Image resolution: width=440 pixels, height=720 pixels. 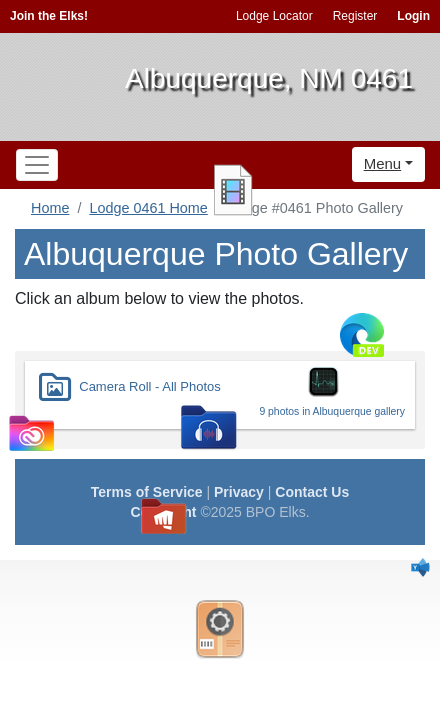 What do you see at coordinates (31, 434) in the screenshot?
I see `open adobe creative cloud files folder` at bounding box center [31, 434].